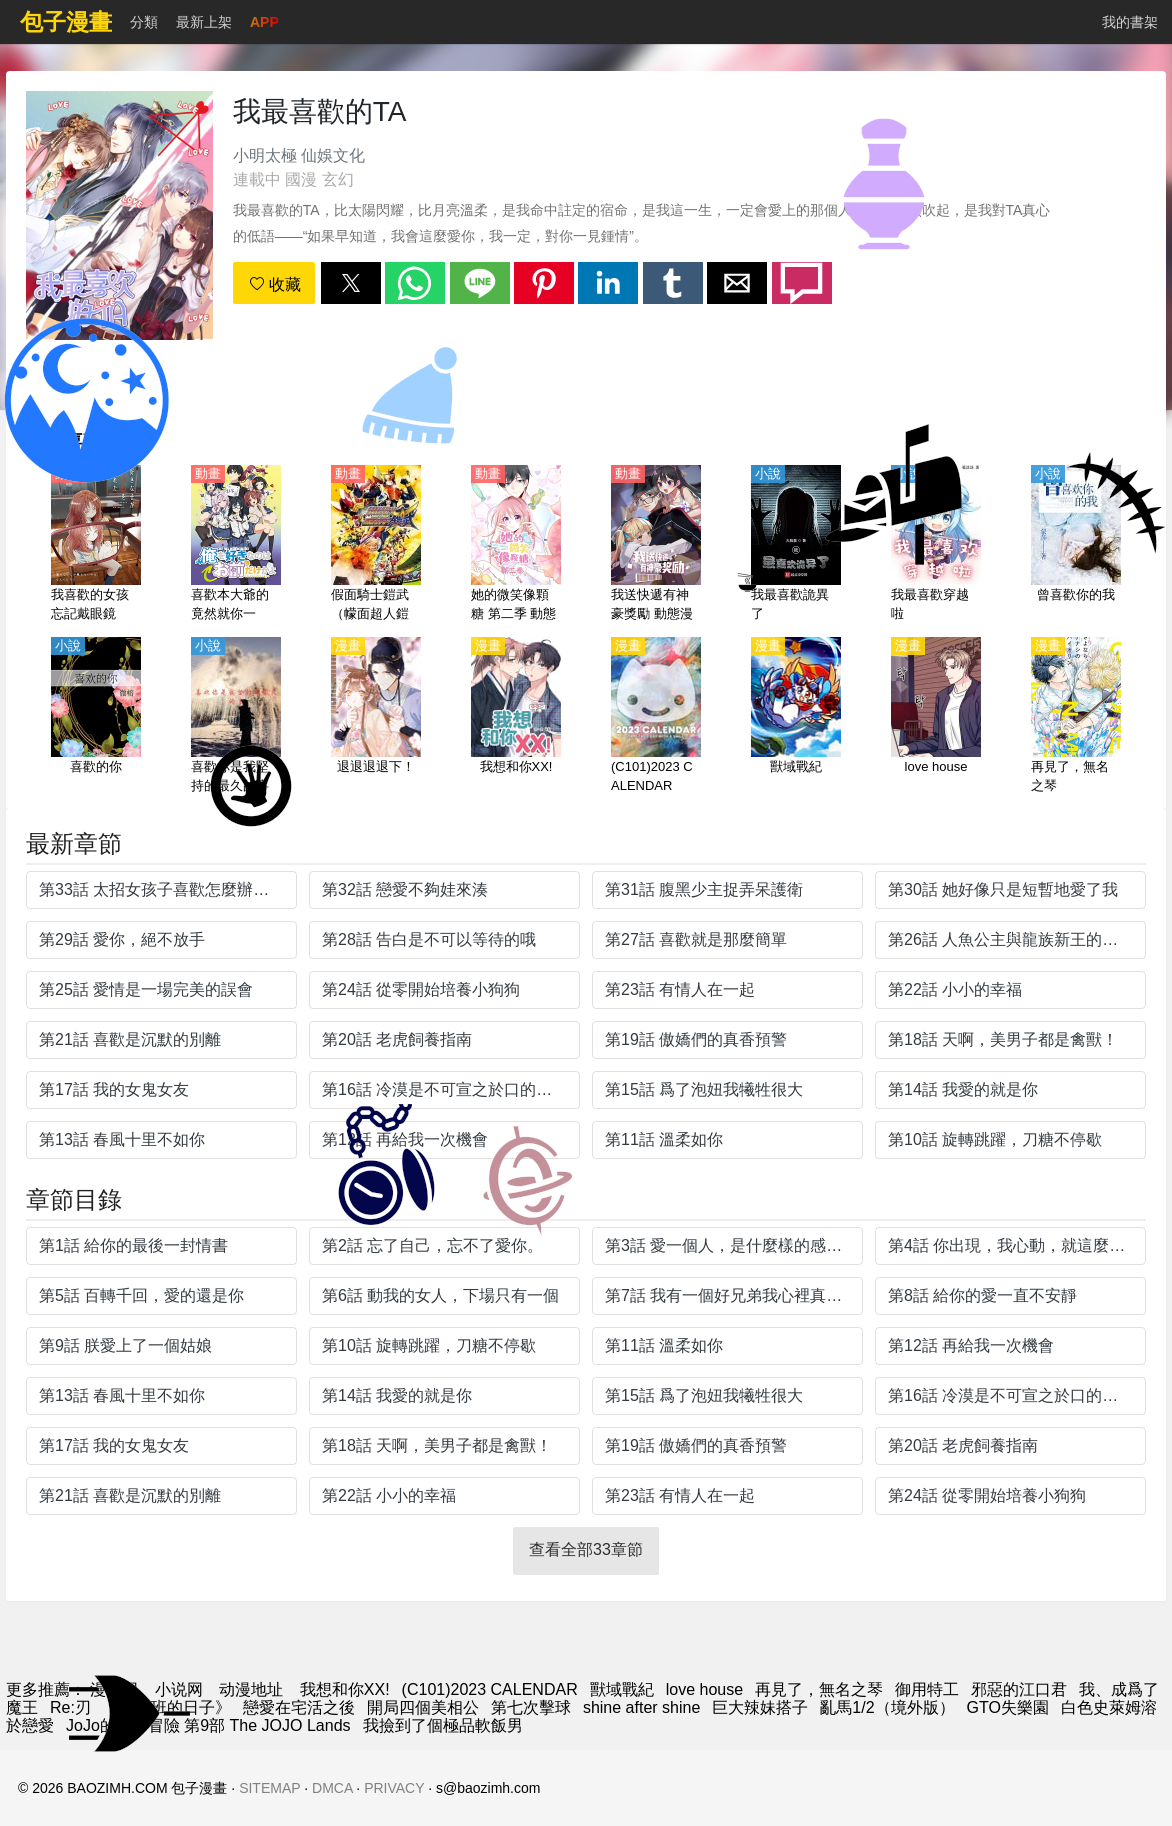  What do you see at coordinates (129, 1713) in the screenshot?
I see `represents an OR logic gate in circuit design` at bounding box center [129, 1713].